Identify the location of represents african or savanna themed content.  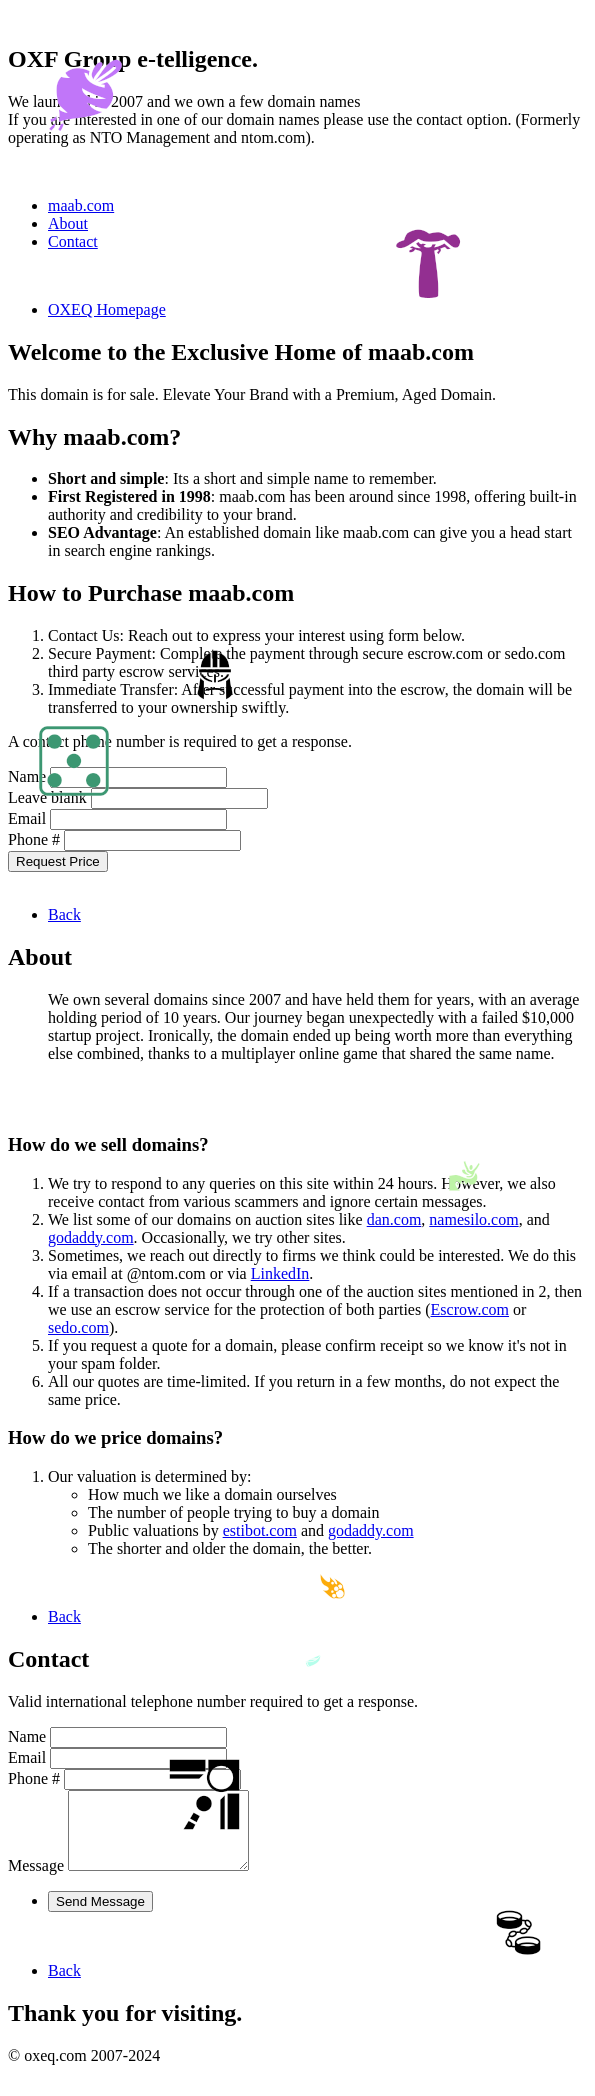
(430, 263).